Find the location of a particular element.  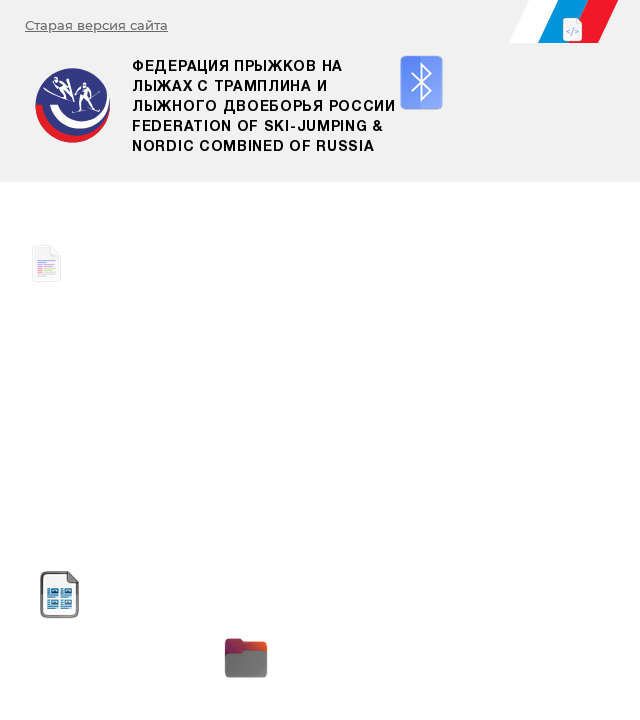

open an opendocument master document file is located at coordinates (59, 594).